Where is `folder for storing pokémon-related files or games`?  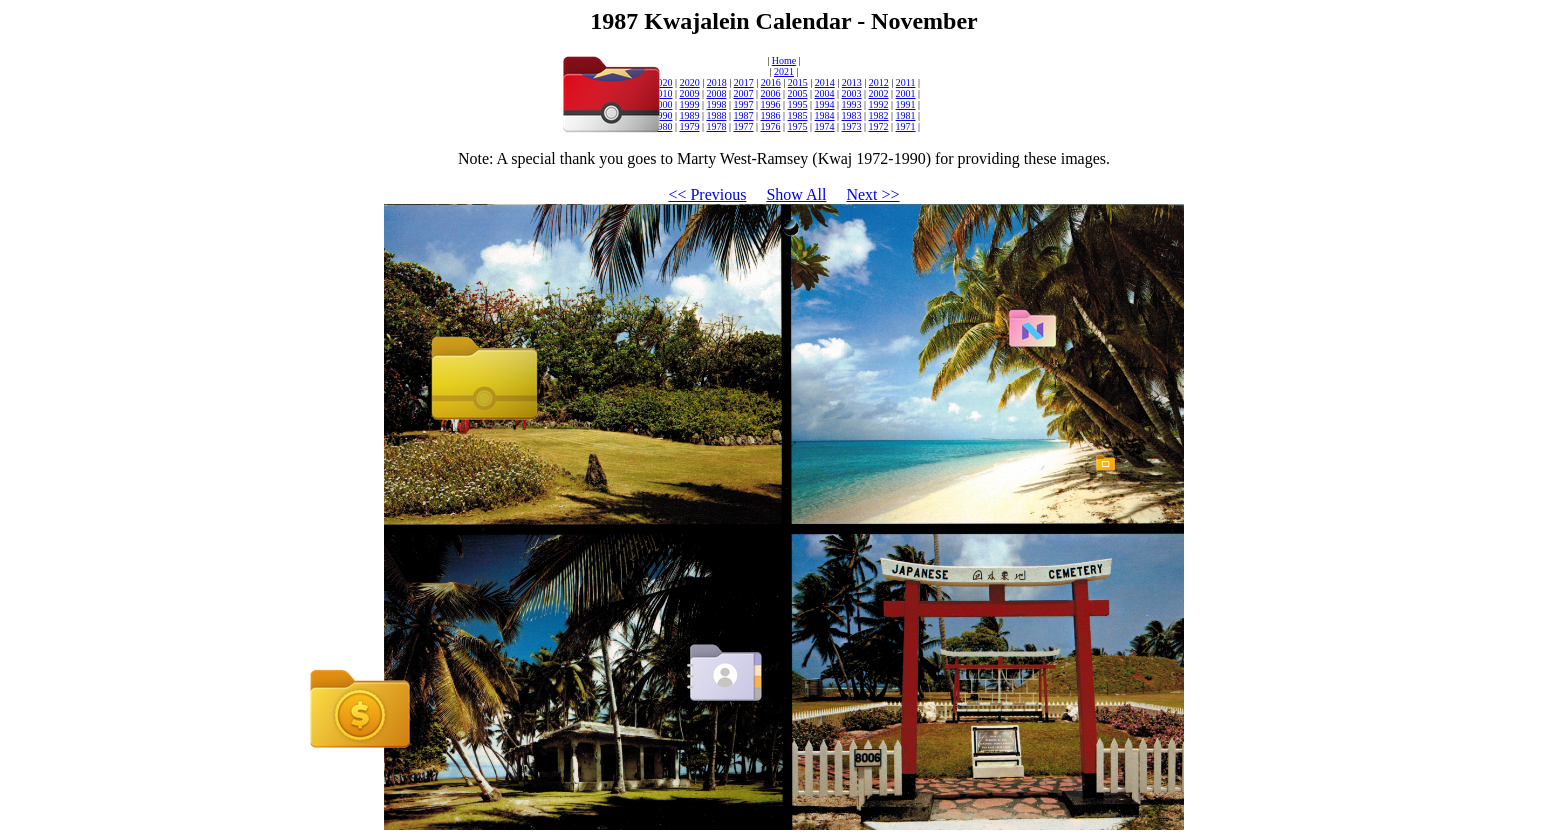 folder for storing pokémon-related files or games is located at coordinates (484, 381).